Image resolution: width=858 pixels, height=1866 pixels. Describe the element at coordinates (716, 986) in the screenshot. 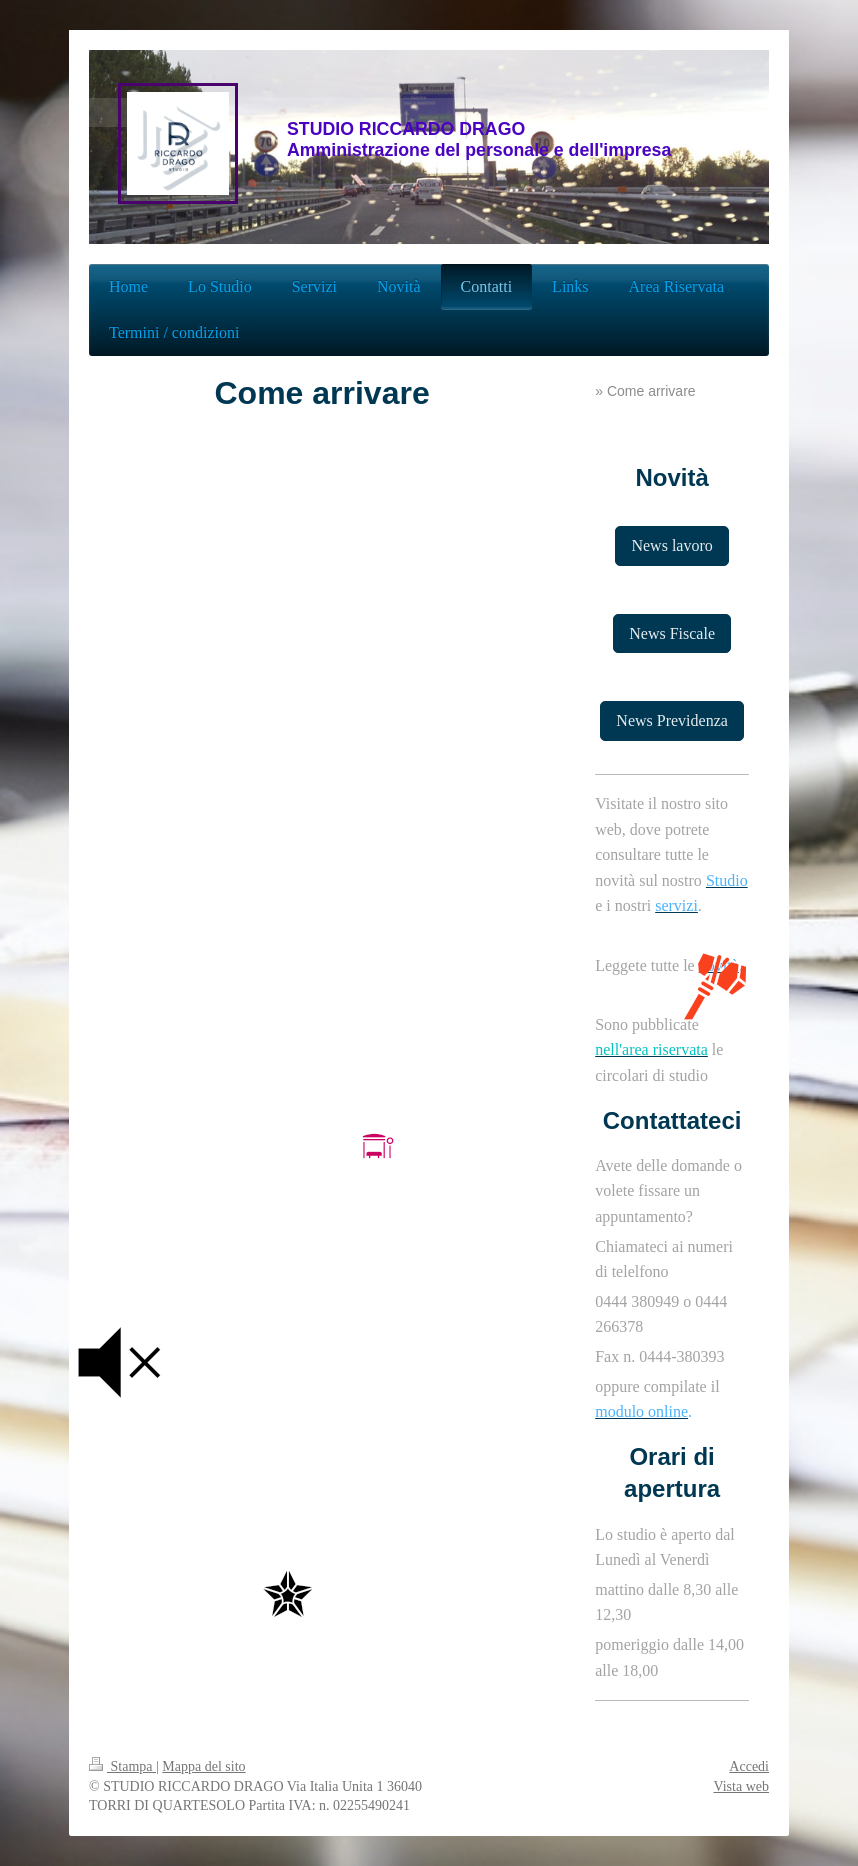

I see `stone age or primitive tool category in a crafting game` at that location.